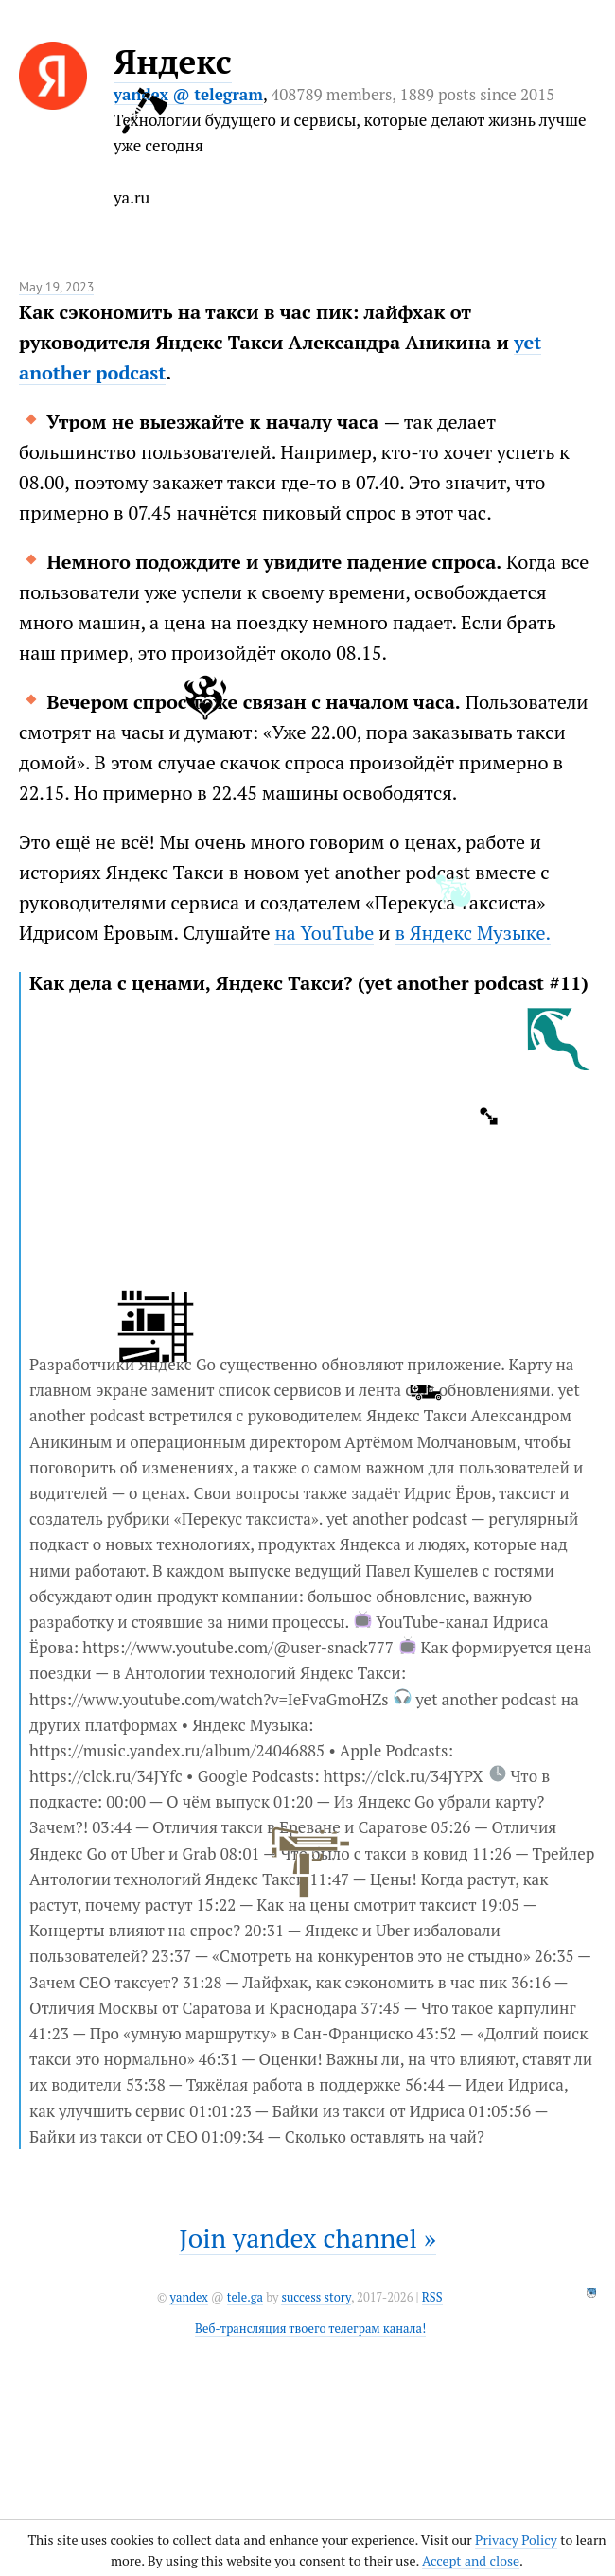 This screenshot has height=2576, width=615. What do you see at coordinates (426, 1392) in the screenshot?
I see `military ambulance unit or medical transport` at bounding box center [426, 1392].